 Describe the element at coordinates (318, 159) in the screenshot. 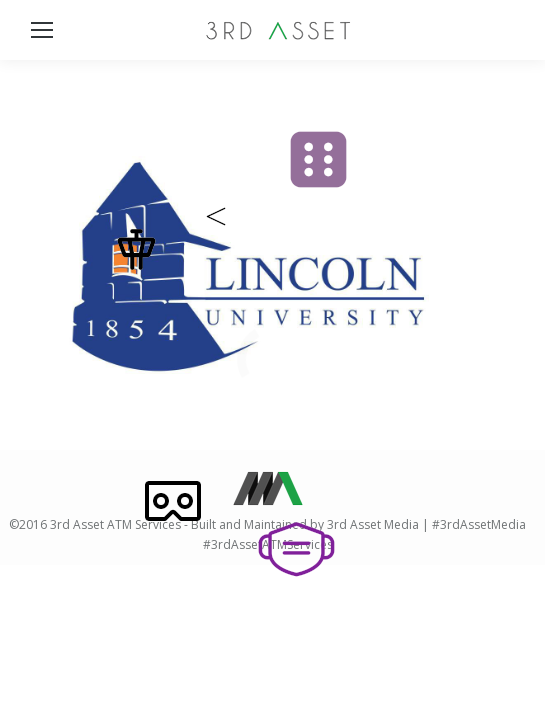

I see `roll the dice or generate a random result` at that location.